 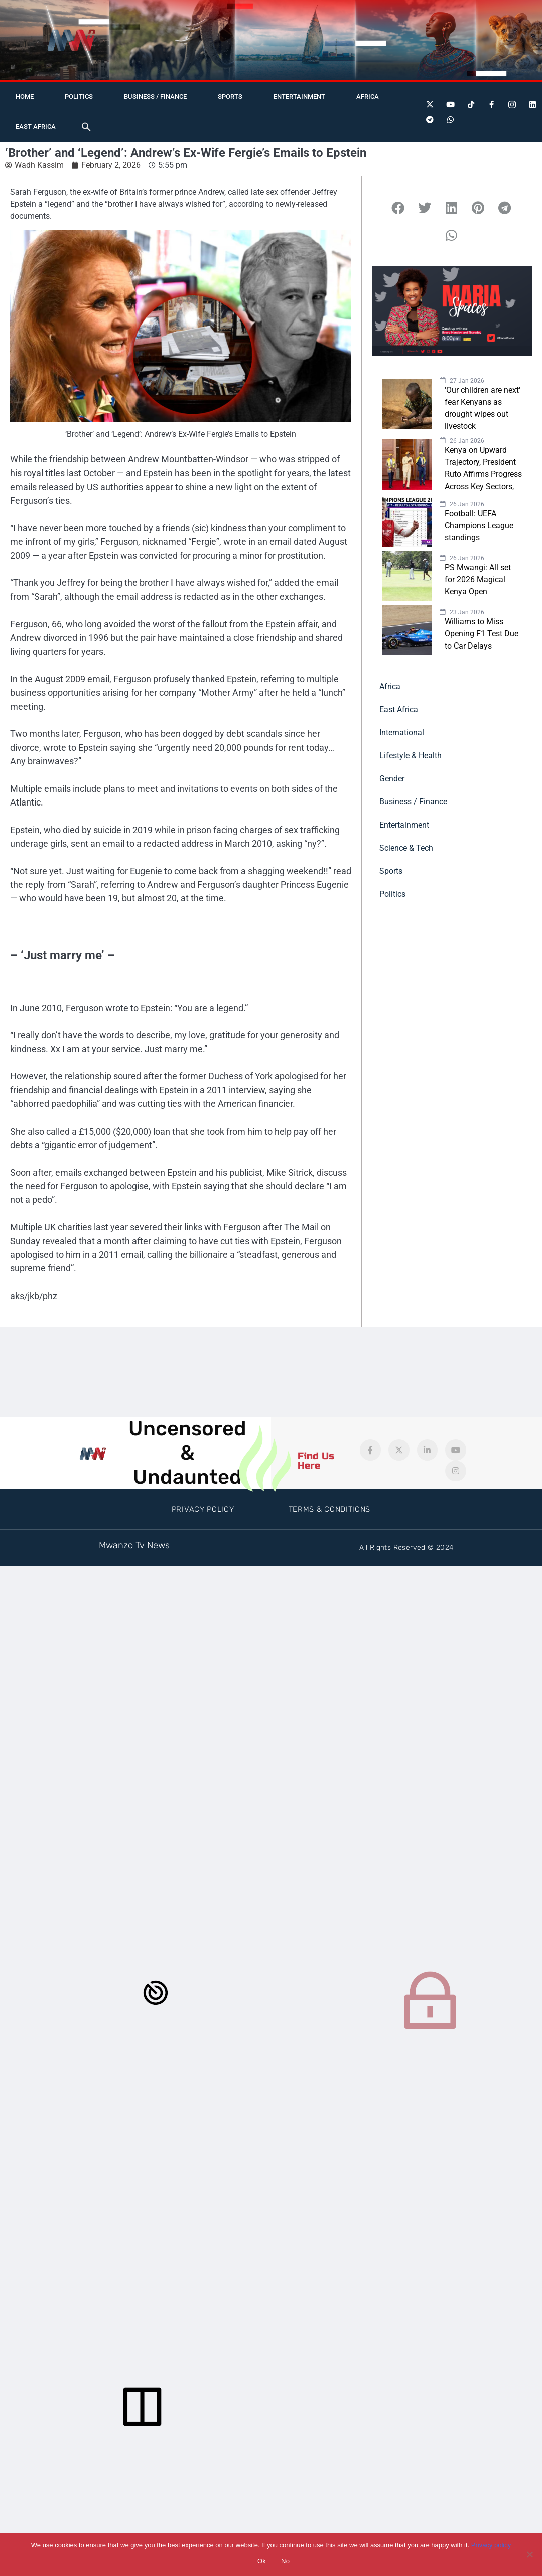 I want to click on lock or secure this item, so click(x=430, y=2000).